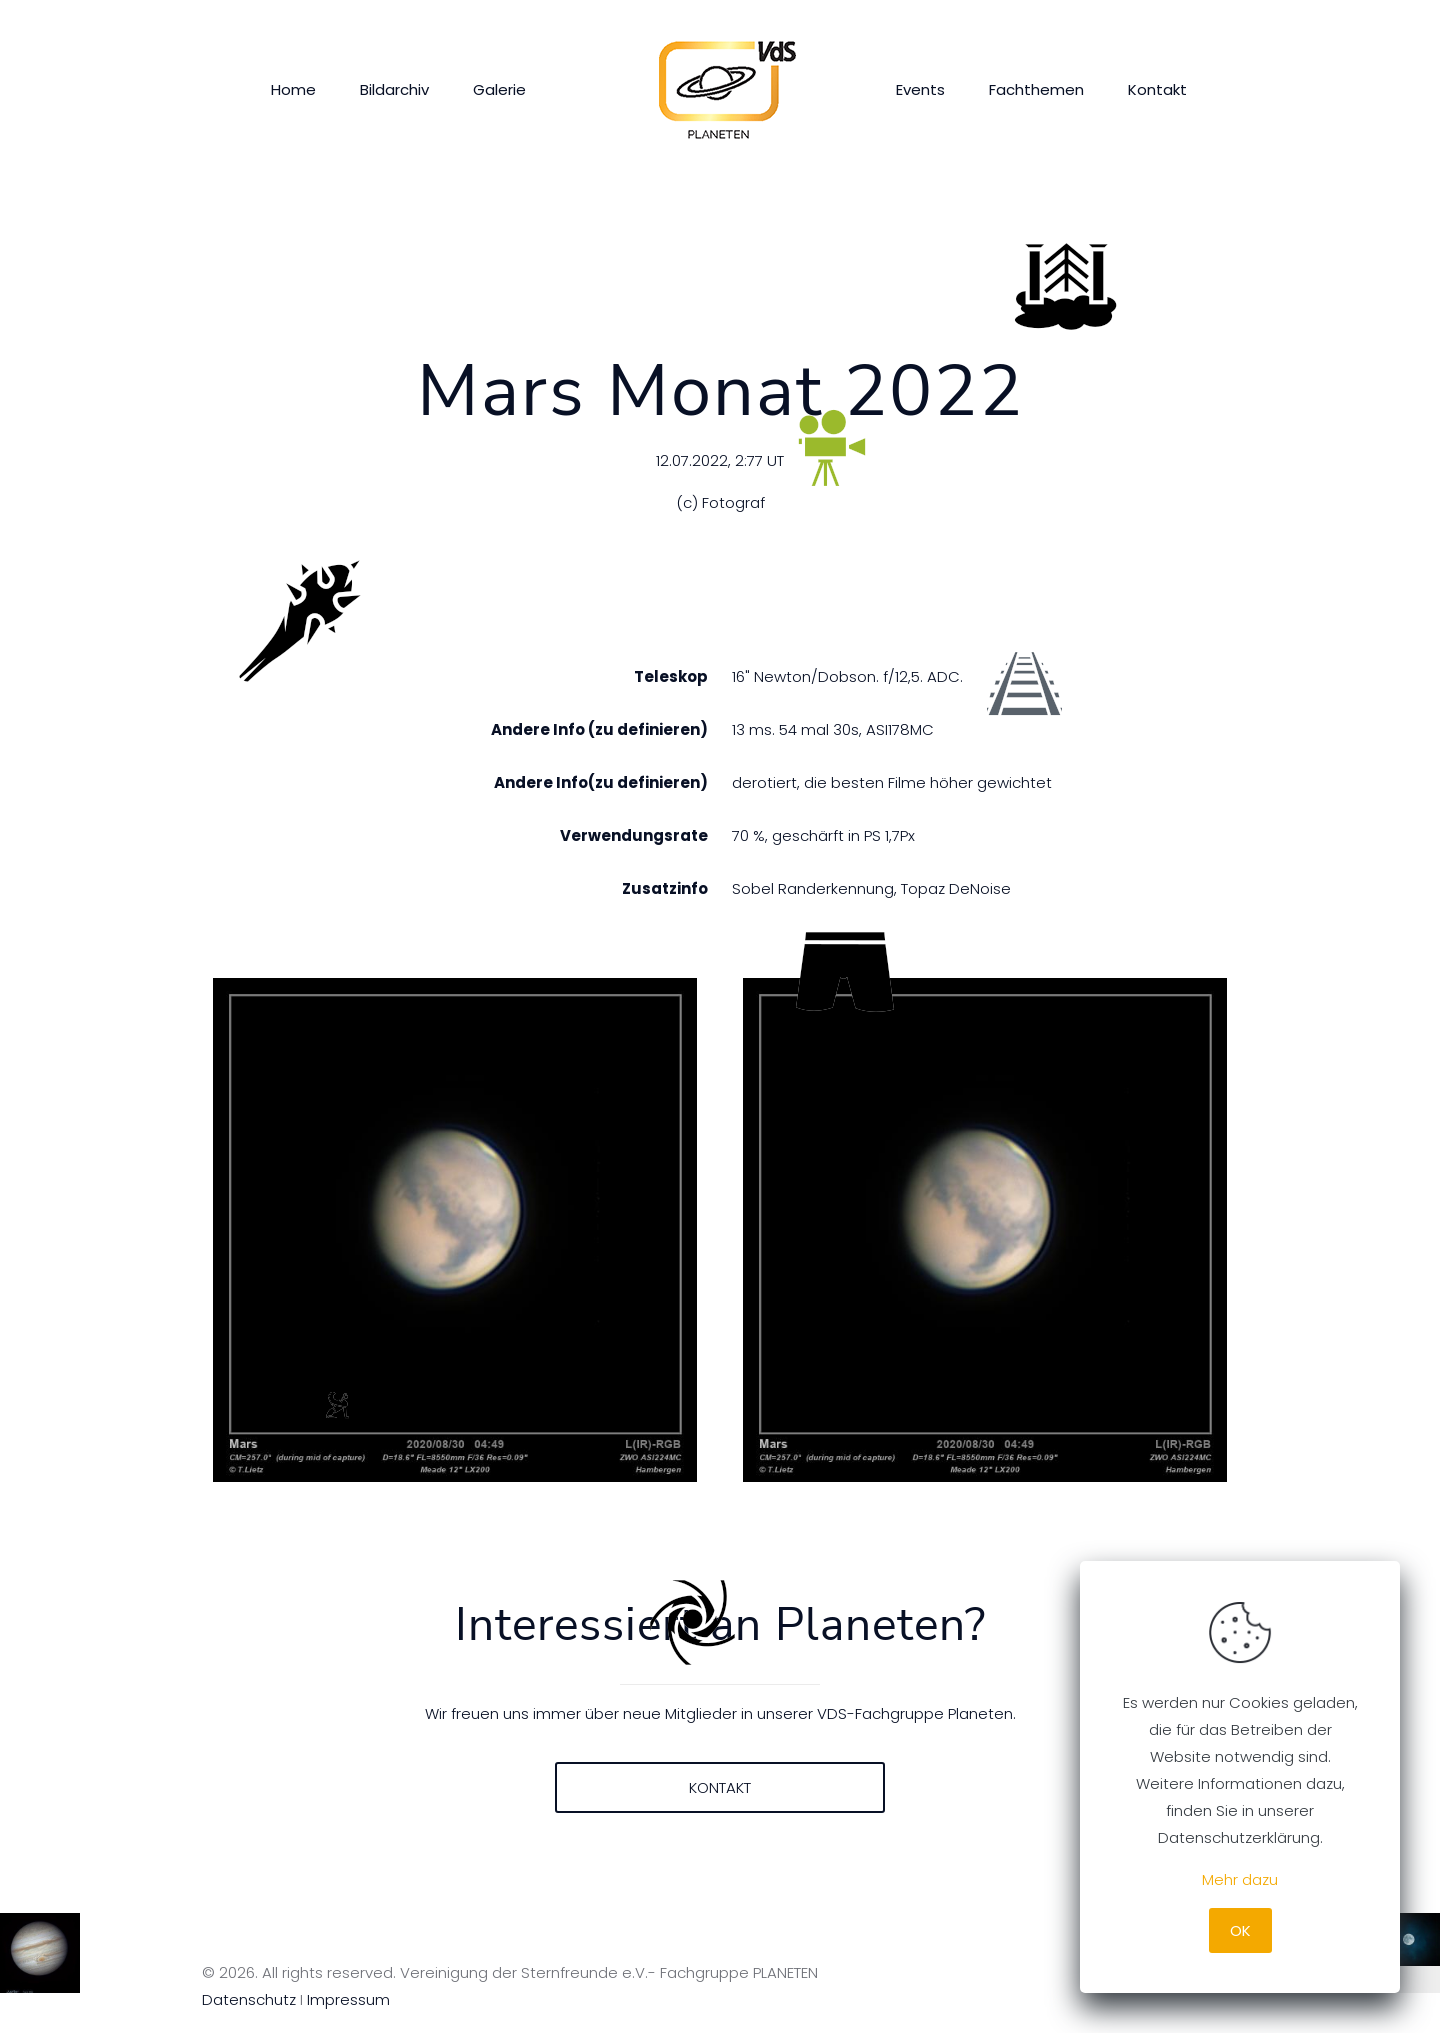 The height and width of the screenshot is (2033, 1440). Describe the element at coordinates (338, 1405) in the screenshot. I see `access Greek mythology content or trivia` at that location.